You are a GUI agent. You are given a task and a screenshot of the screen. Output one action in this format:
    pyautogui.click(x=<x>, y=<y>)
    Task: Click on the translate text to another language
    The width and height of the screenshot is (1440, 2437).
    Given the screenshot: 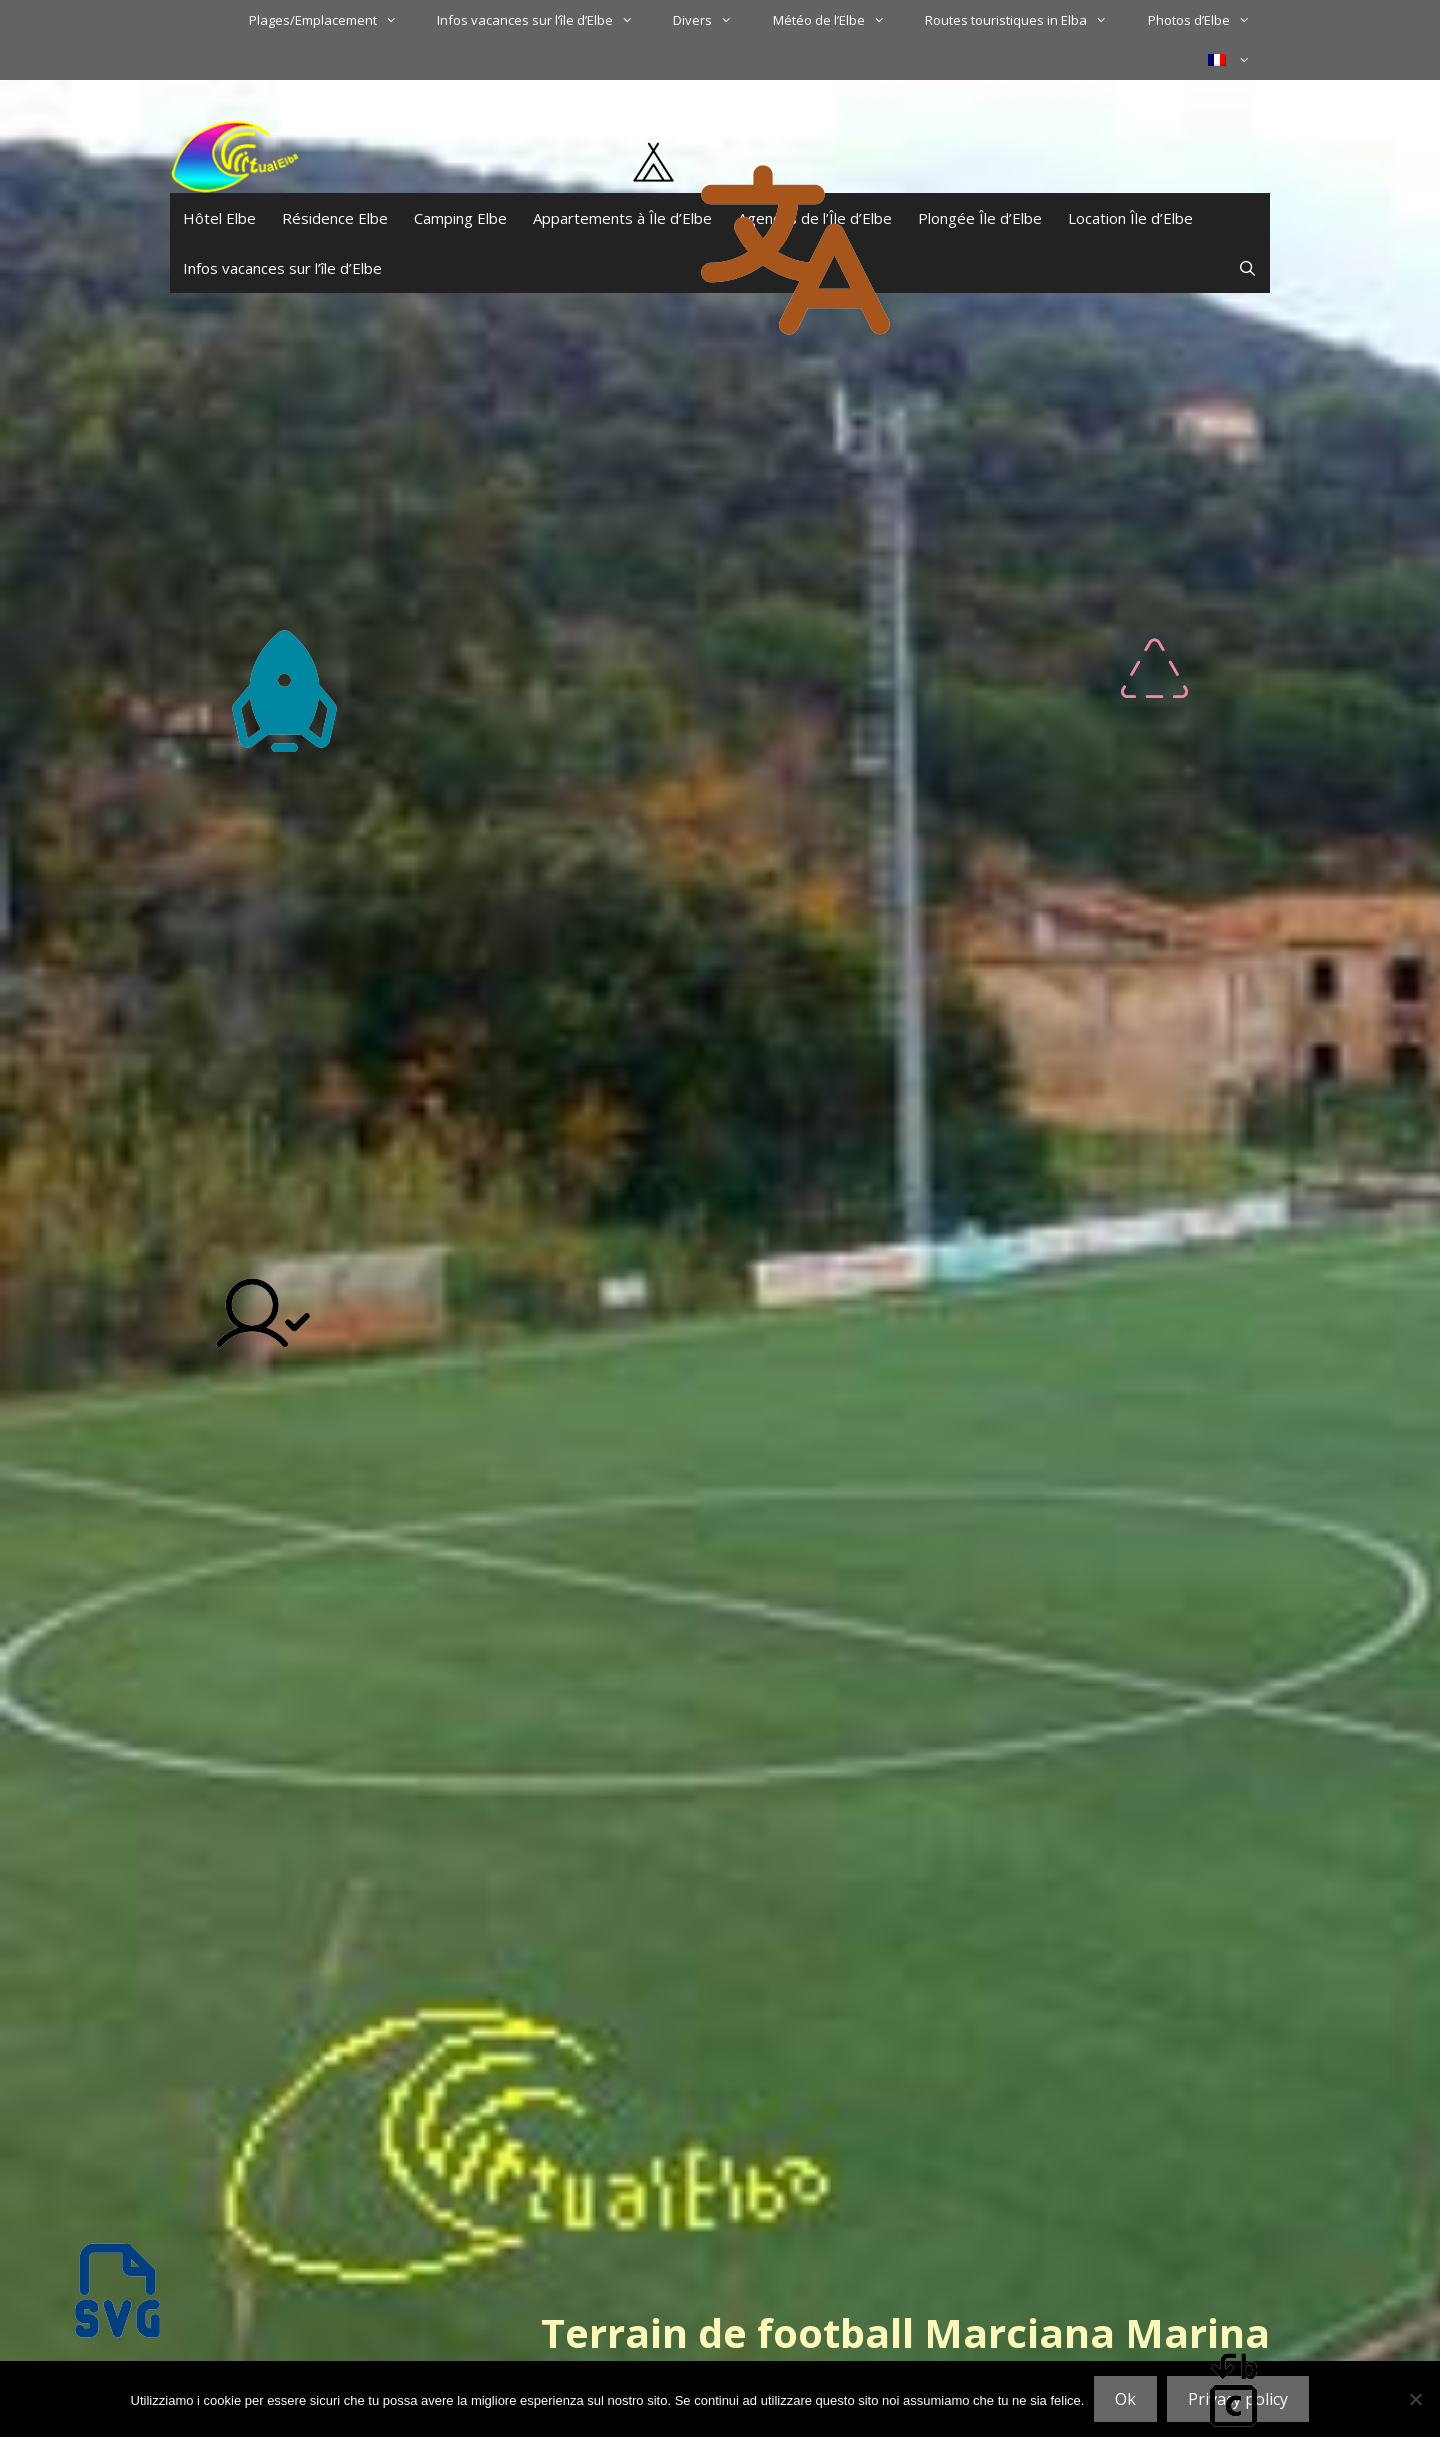 What is the action you would take?
    pyautogui.click(x=789, y=253)
    